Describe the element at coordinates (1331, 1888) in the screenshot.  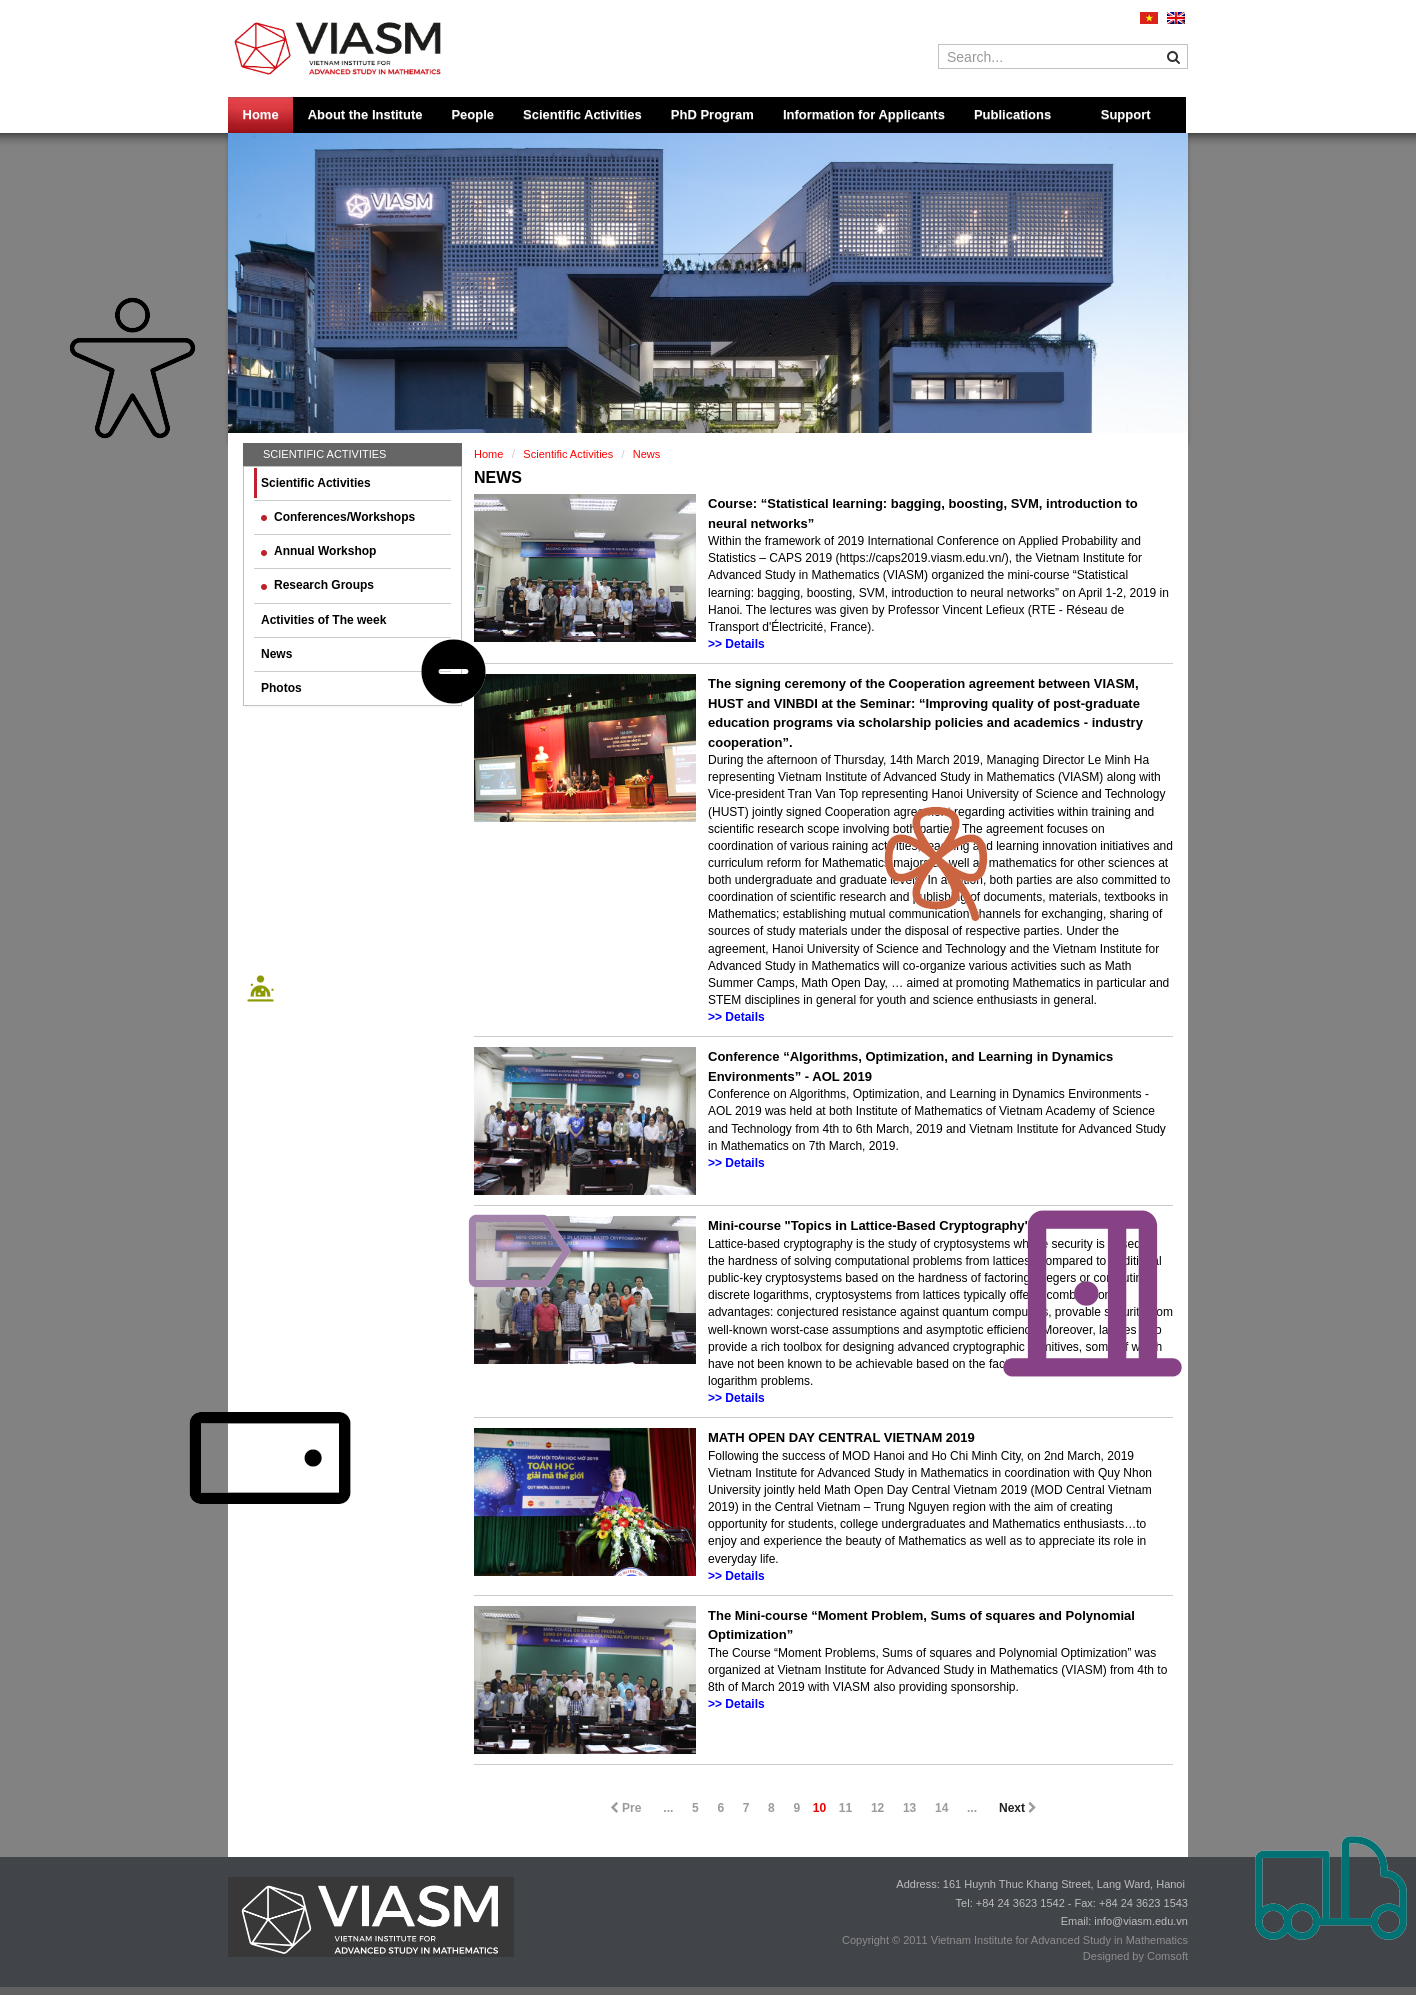
I see `track shipment or delivery status` at that location.